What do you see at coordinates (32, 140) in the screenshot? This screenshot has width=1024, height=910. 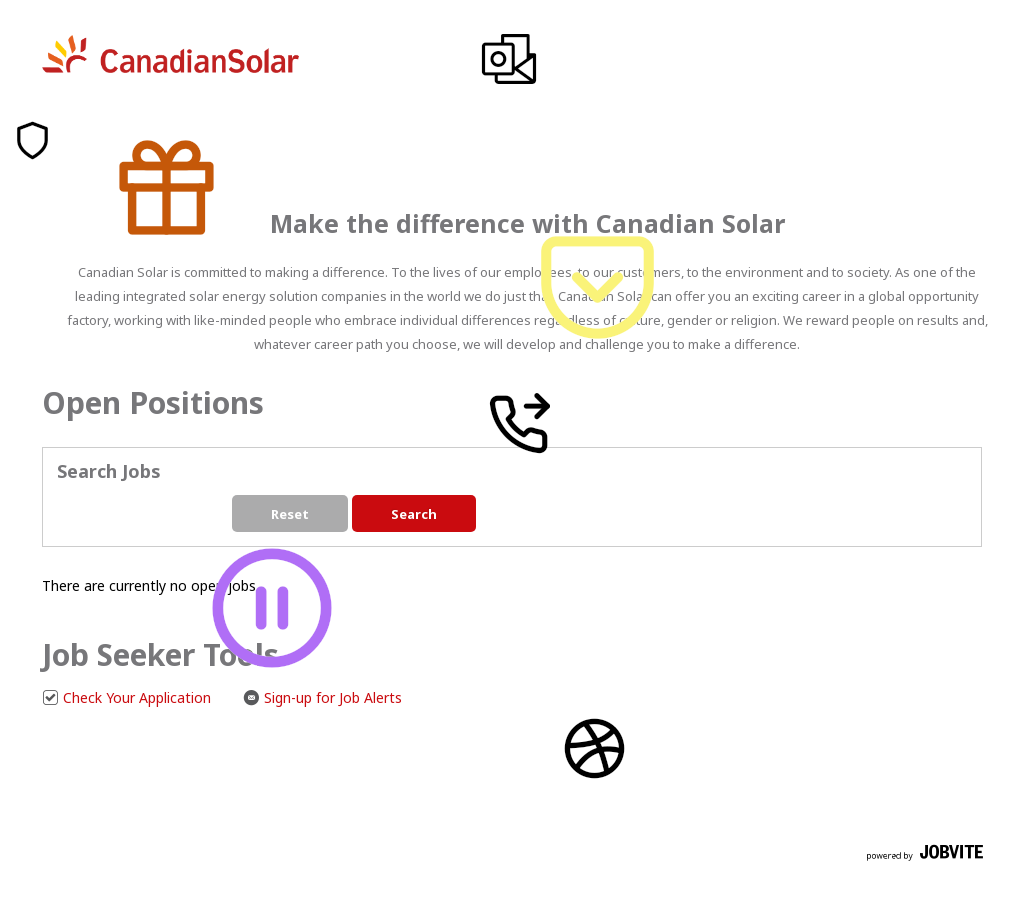 I see `access security settings` at bounding box center [32, 140].